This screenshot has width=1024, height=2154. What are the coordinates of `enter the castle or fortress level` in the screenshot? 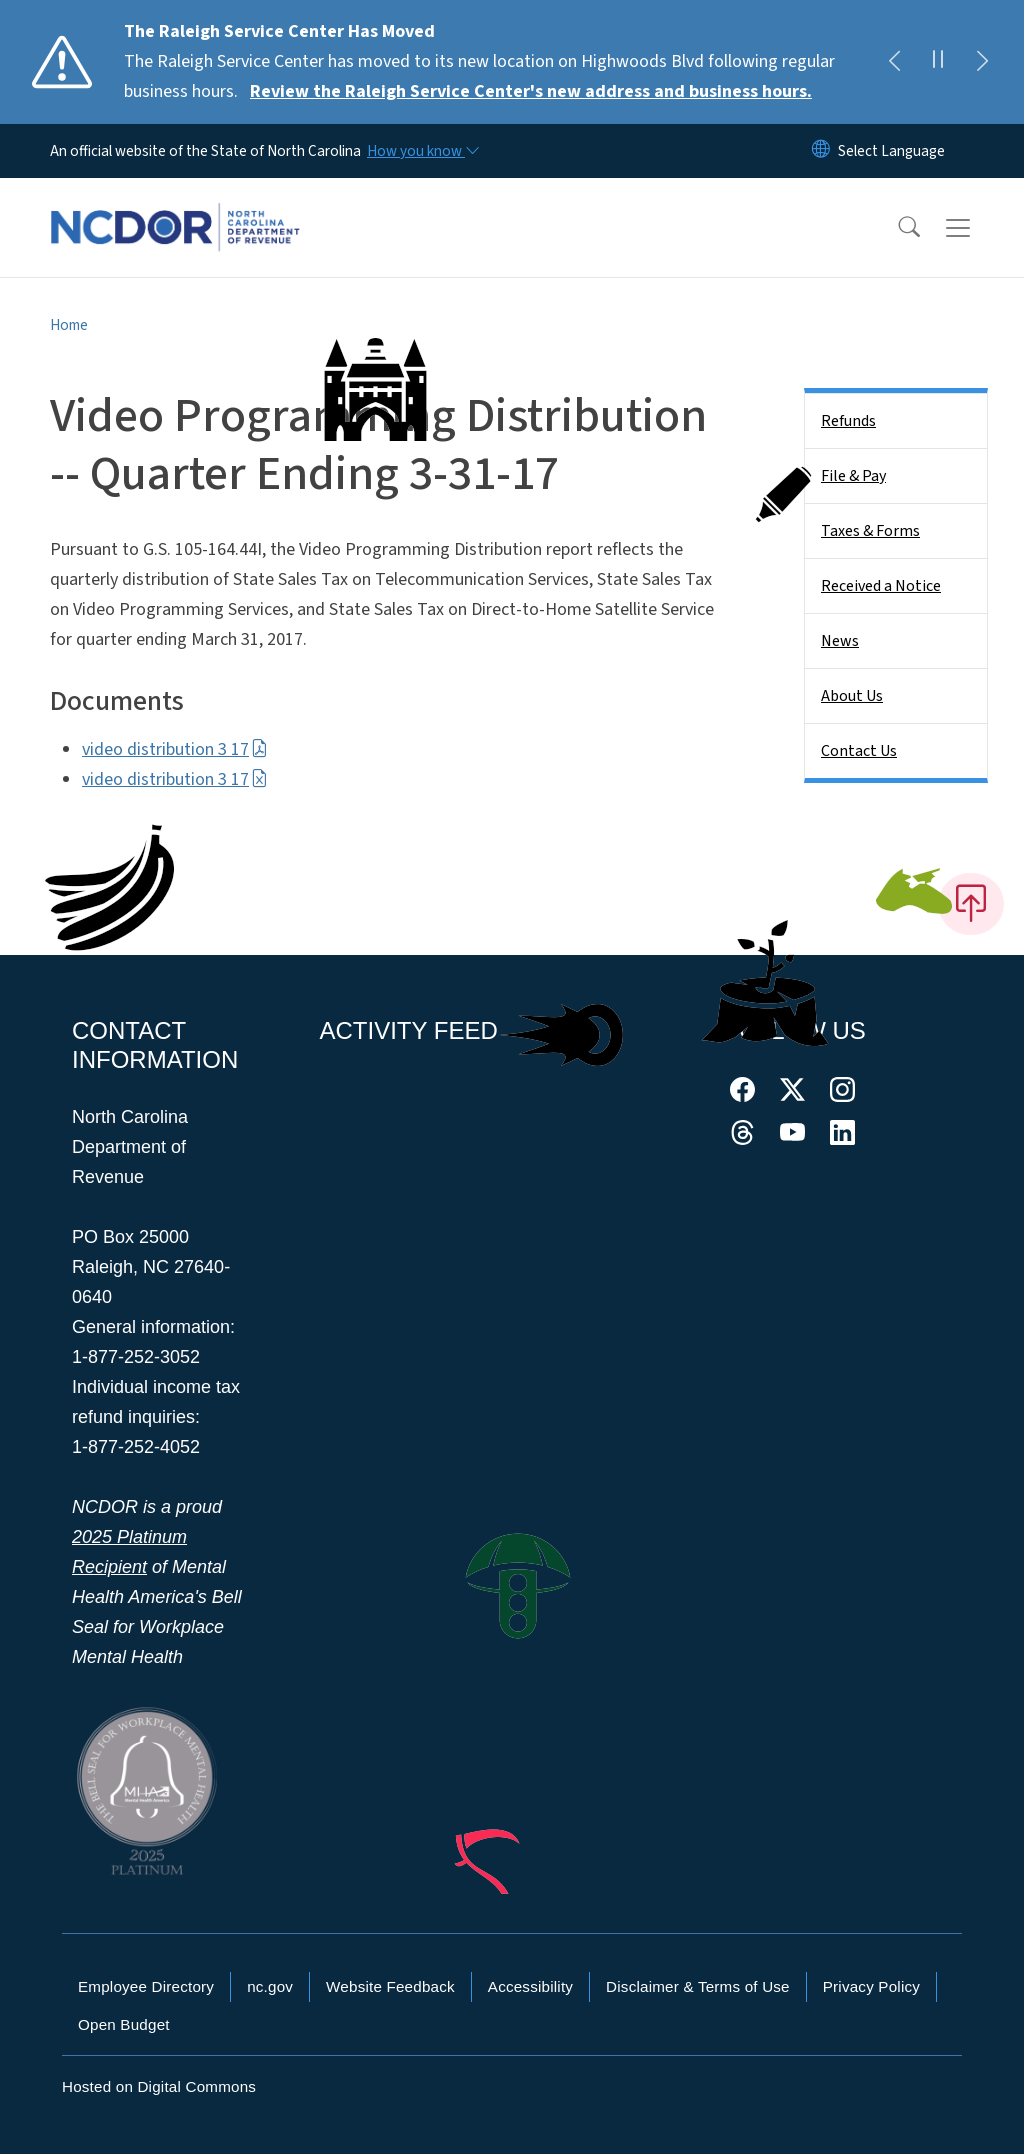 It's located at (375, 389).